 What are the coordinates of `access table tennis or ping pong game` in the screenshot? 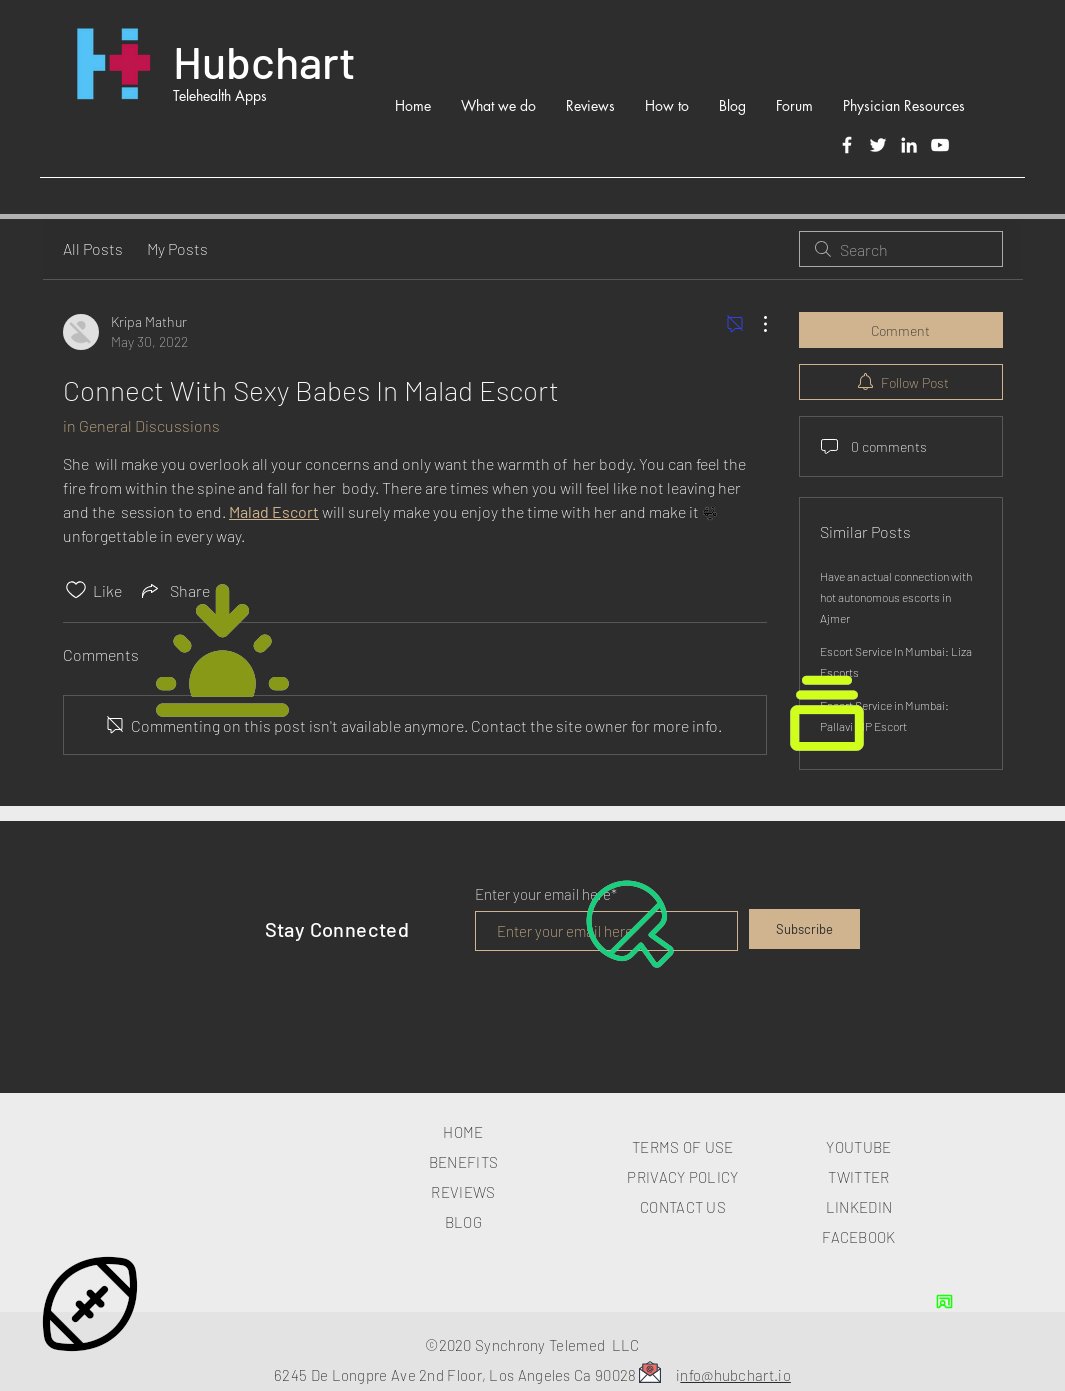 It's located at (628, 922).